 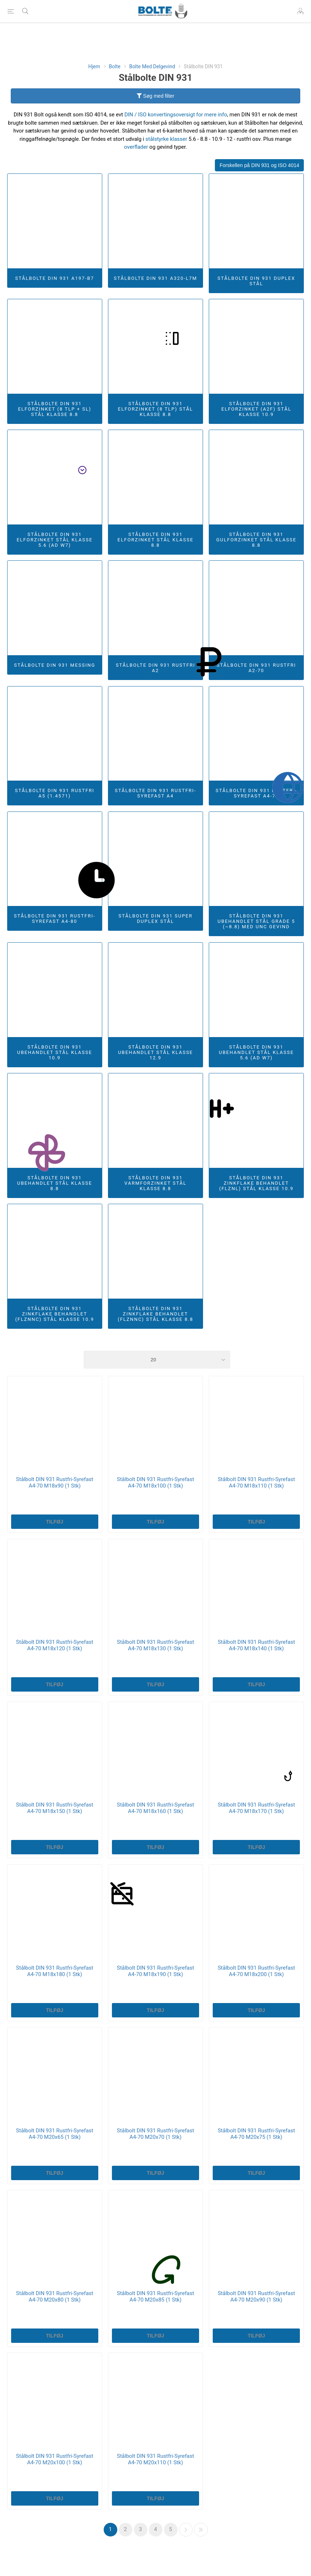 I want to click on fishing or angling activity, so click(x=288, y=1776).